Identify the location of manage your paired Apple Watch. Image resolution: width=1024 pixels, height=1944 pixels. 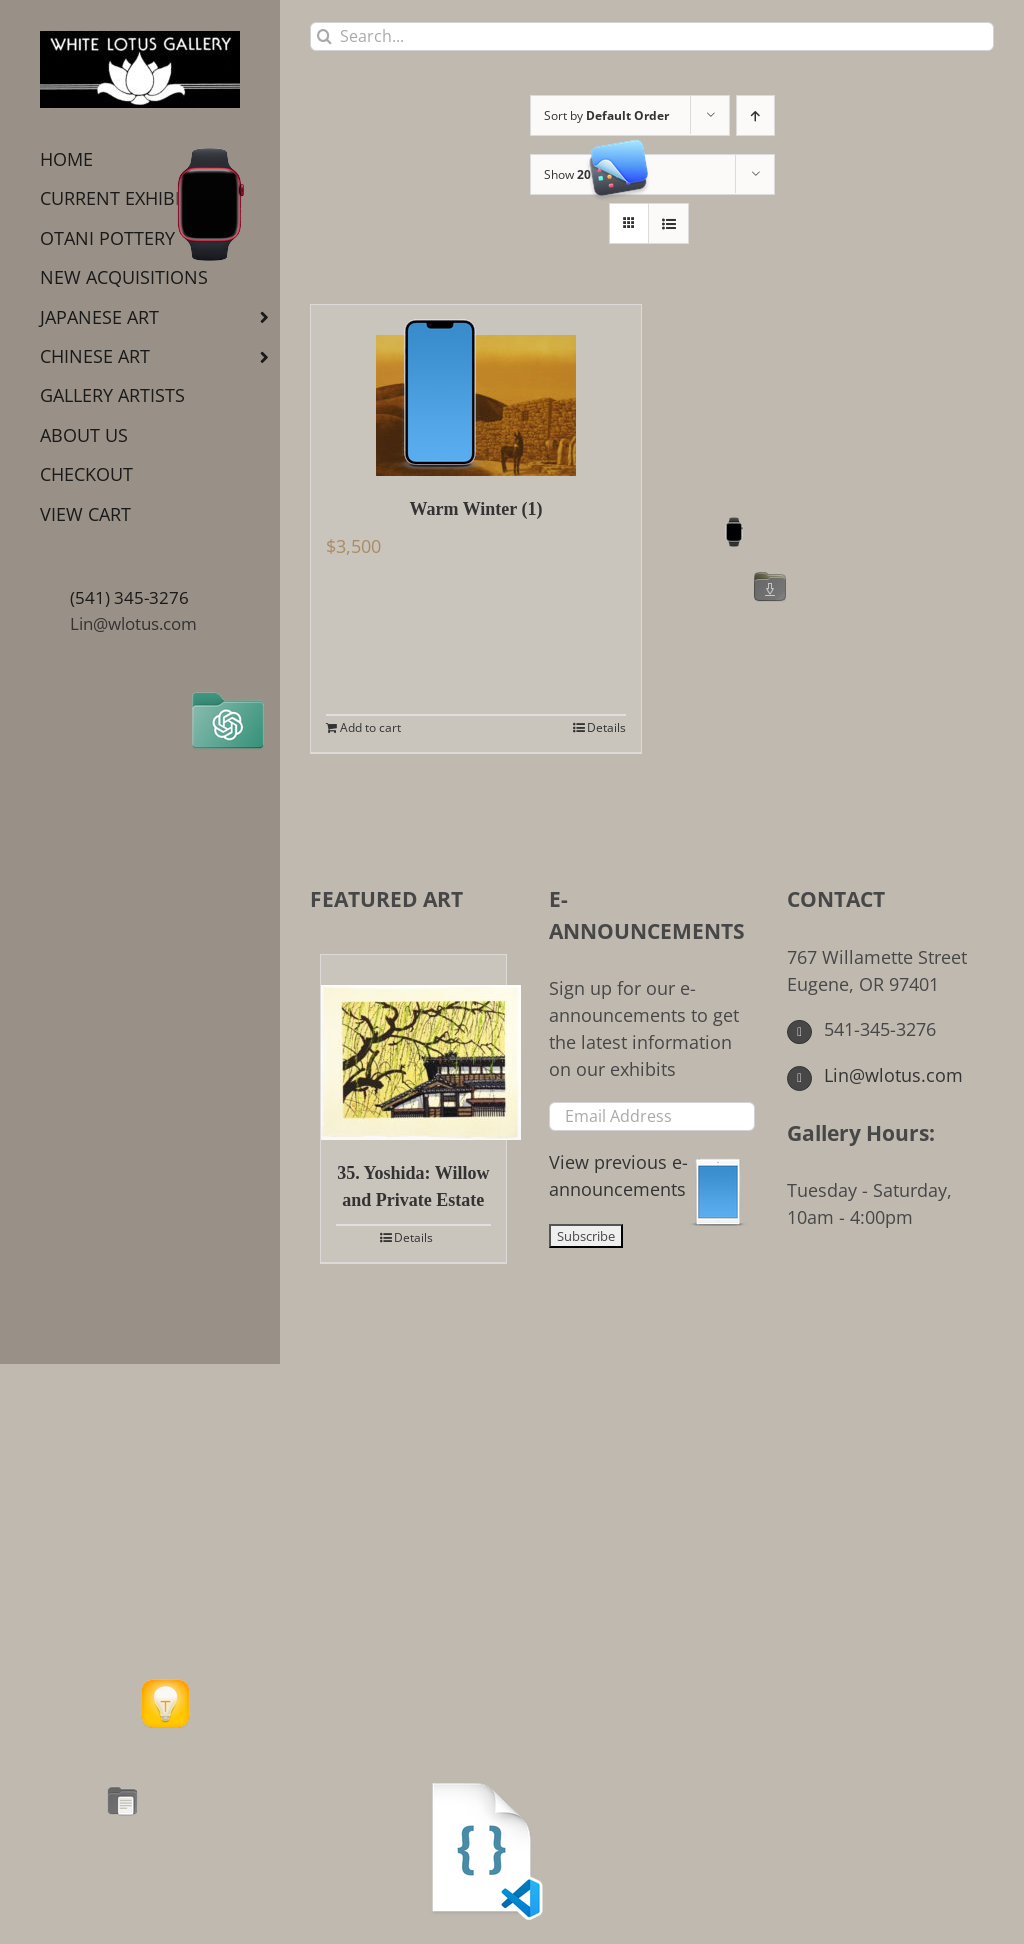
(734, 532).